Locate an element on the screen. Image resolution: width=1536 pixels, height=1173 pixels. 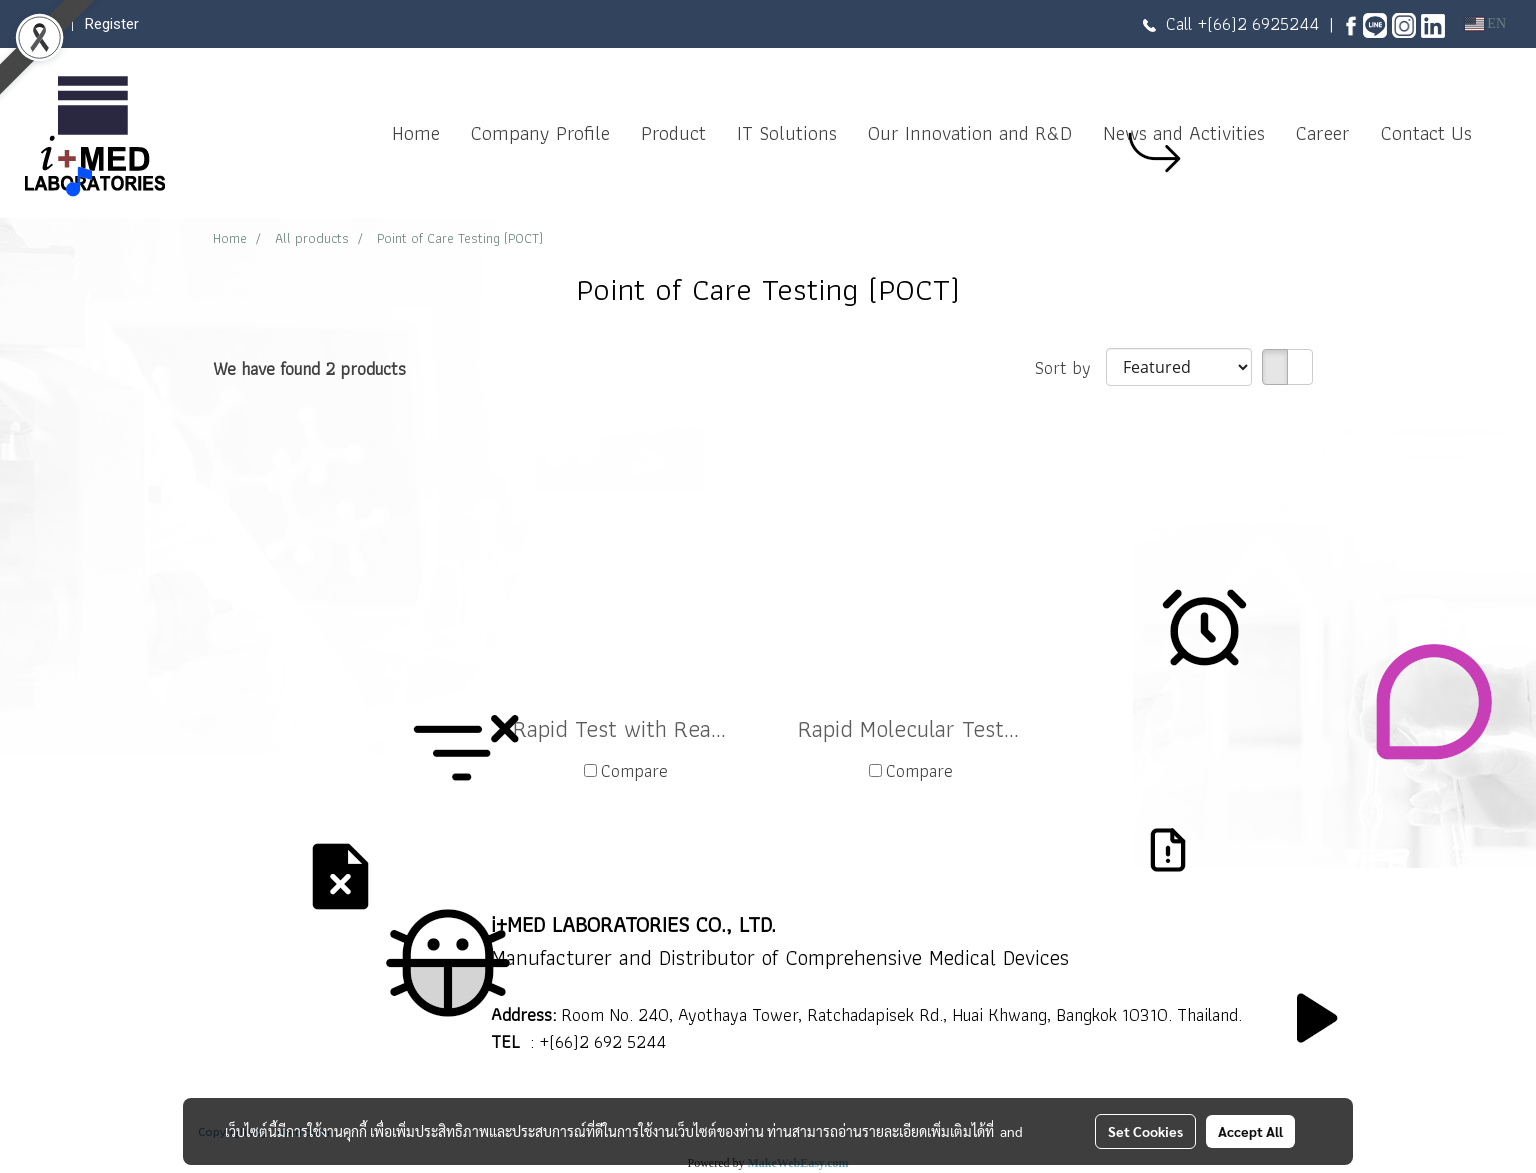
report a bug or issue is located at coordinates (448, 963).